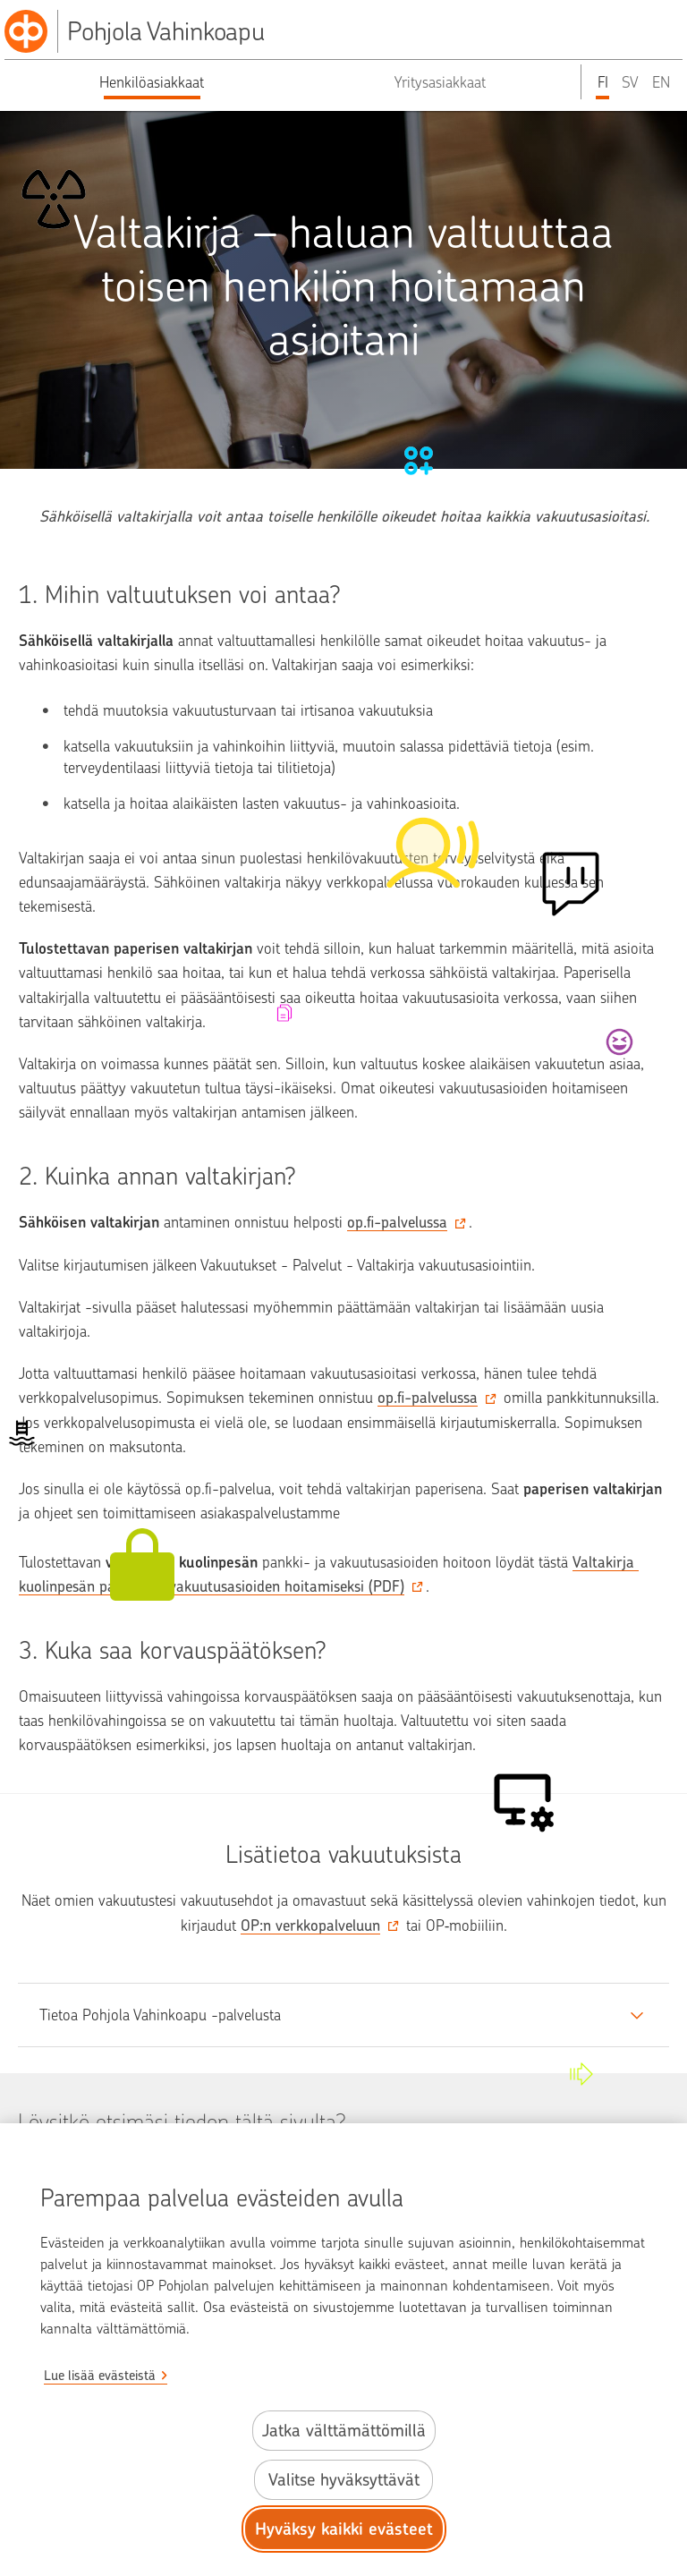 This screenshot has height=2576, width=687. I want to click on user is speaking or broadcasting audio, so click(431, 853).